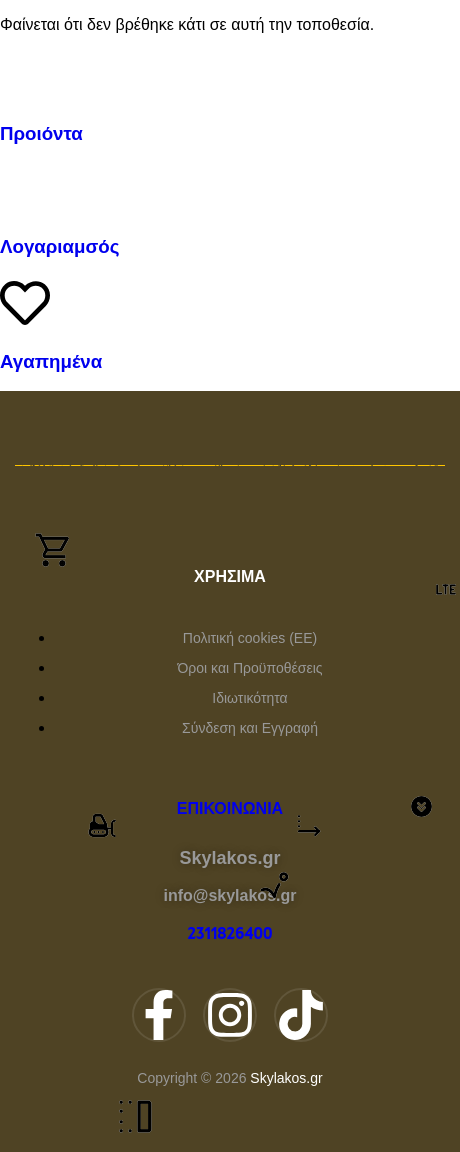  I want to click on expand to show more content below, so click(421, 806).